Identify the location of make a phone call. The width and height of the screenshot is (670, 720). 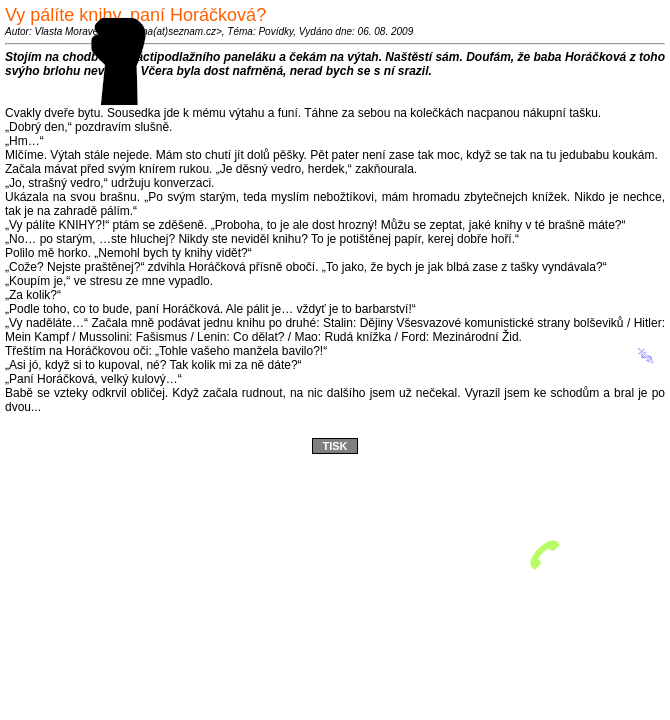
(545, 555).